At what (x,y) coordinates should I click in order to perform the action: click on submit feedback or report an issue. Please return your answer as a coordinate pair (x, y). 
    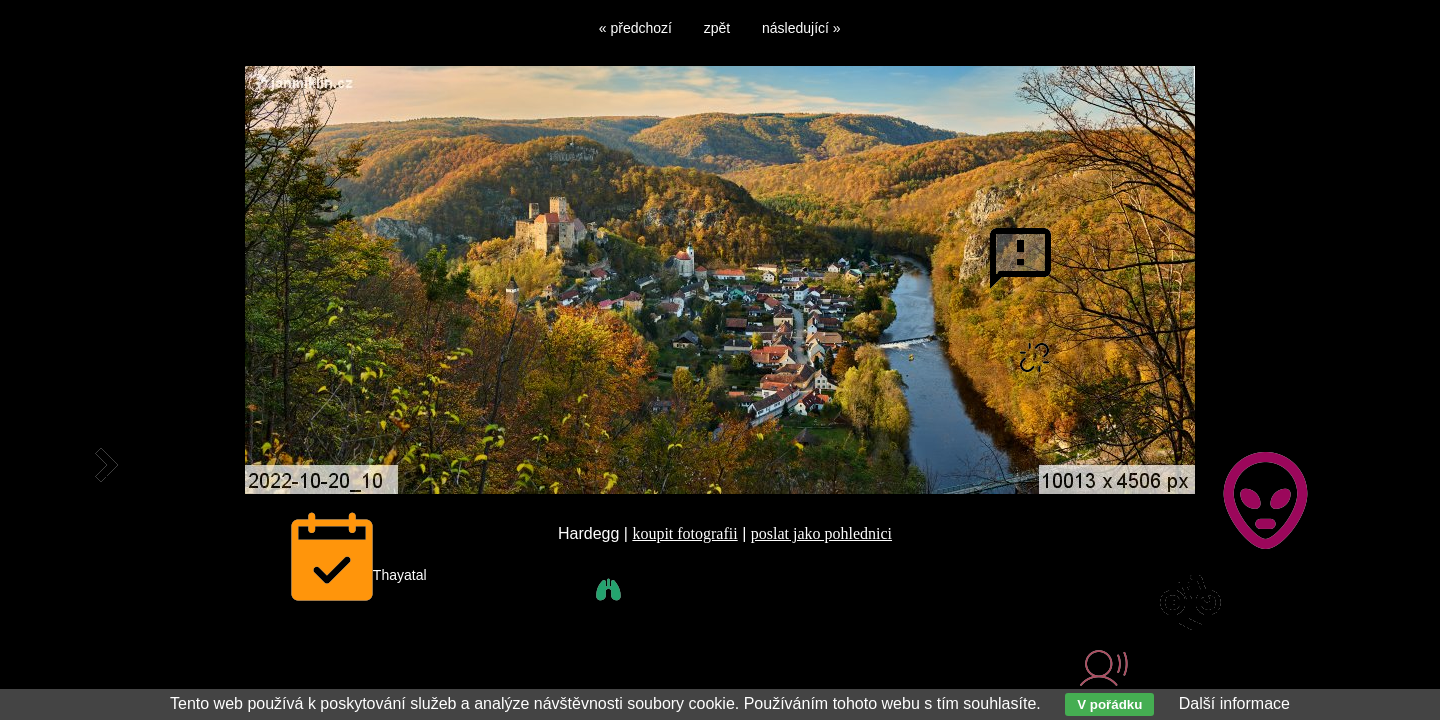
    Looking at the image, I should click on (1020, 258).